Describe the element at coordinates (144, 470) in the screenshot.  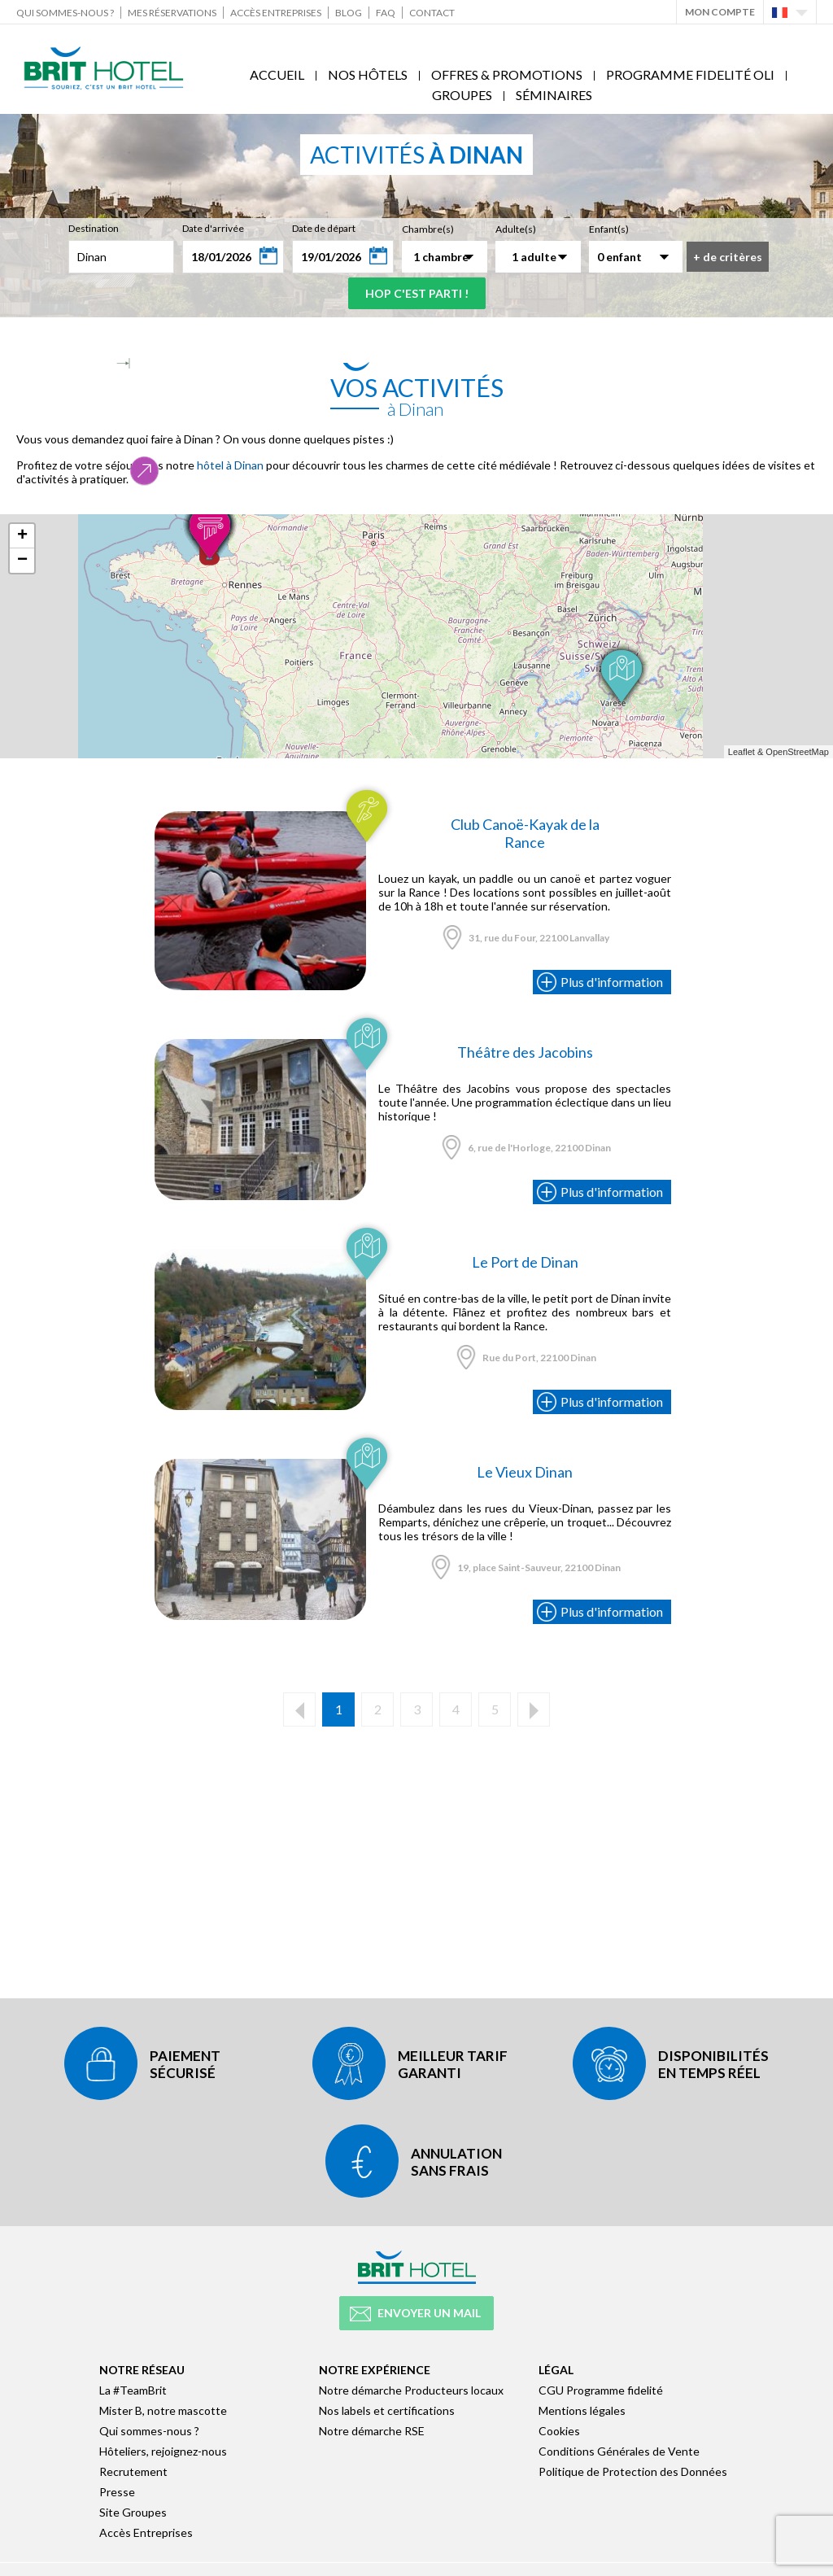
I see `indicates a symbolic link or shortcut to another file` at that location.